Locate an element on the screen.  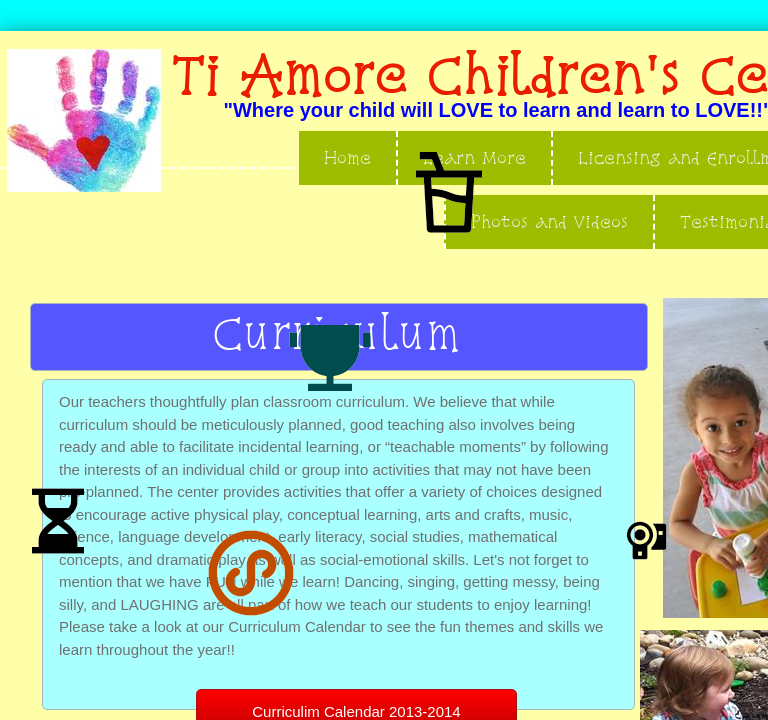
browse drinks or beverages menu is located at coordinates (449, 196).